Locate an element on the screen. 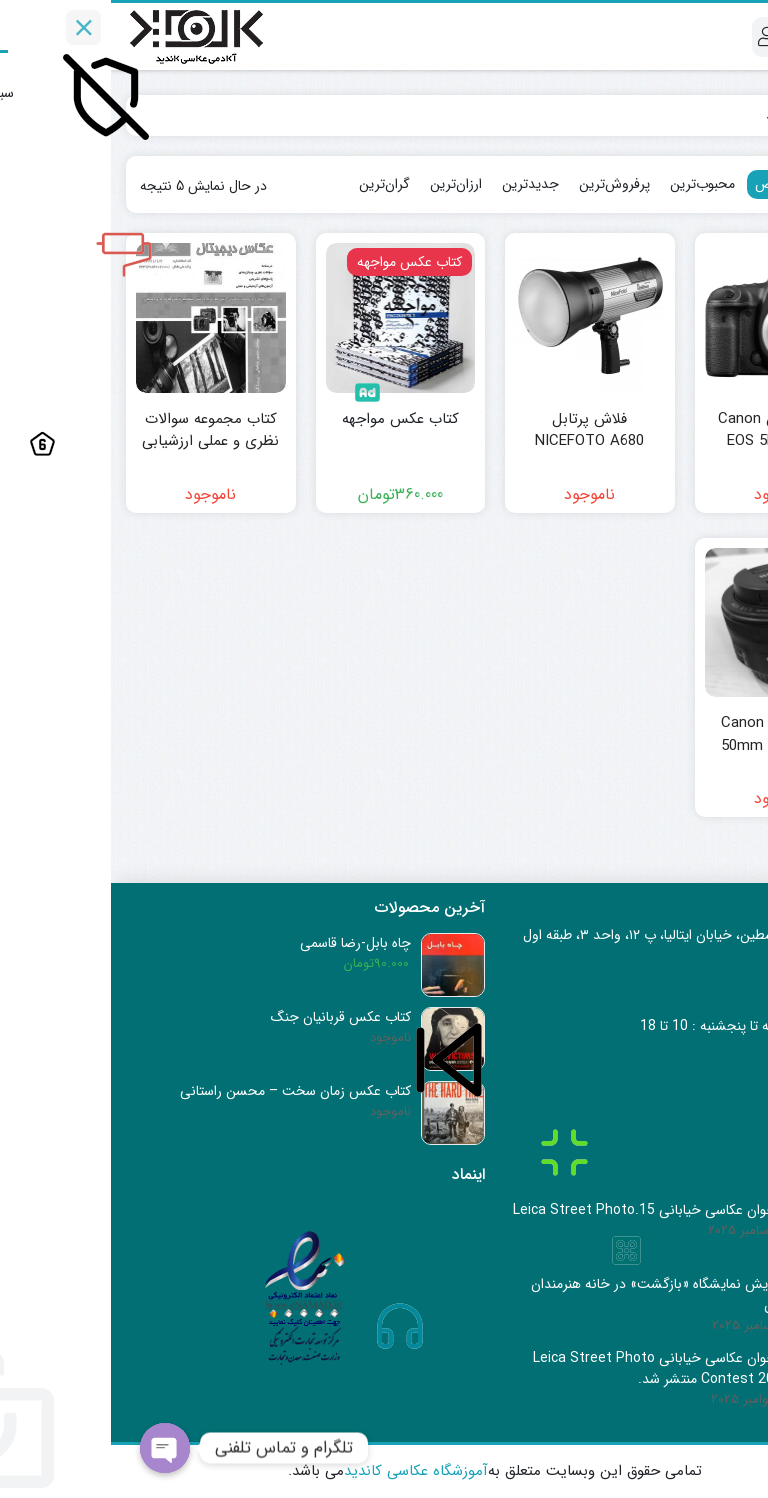  minimize or exit fullscreen mode is located at coordinates (564, 1152).